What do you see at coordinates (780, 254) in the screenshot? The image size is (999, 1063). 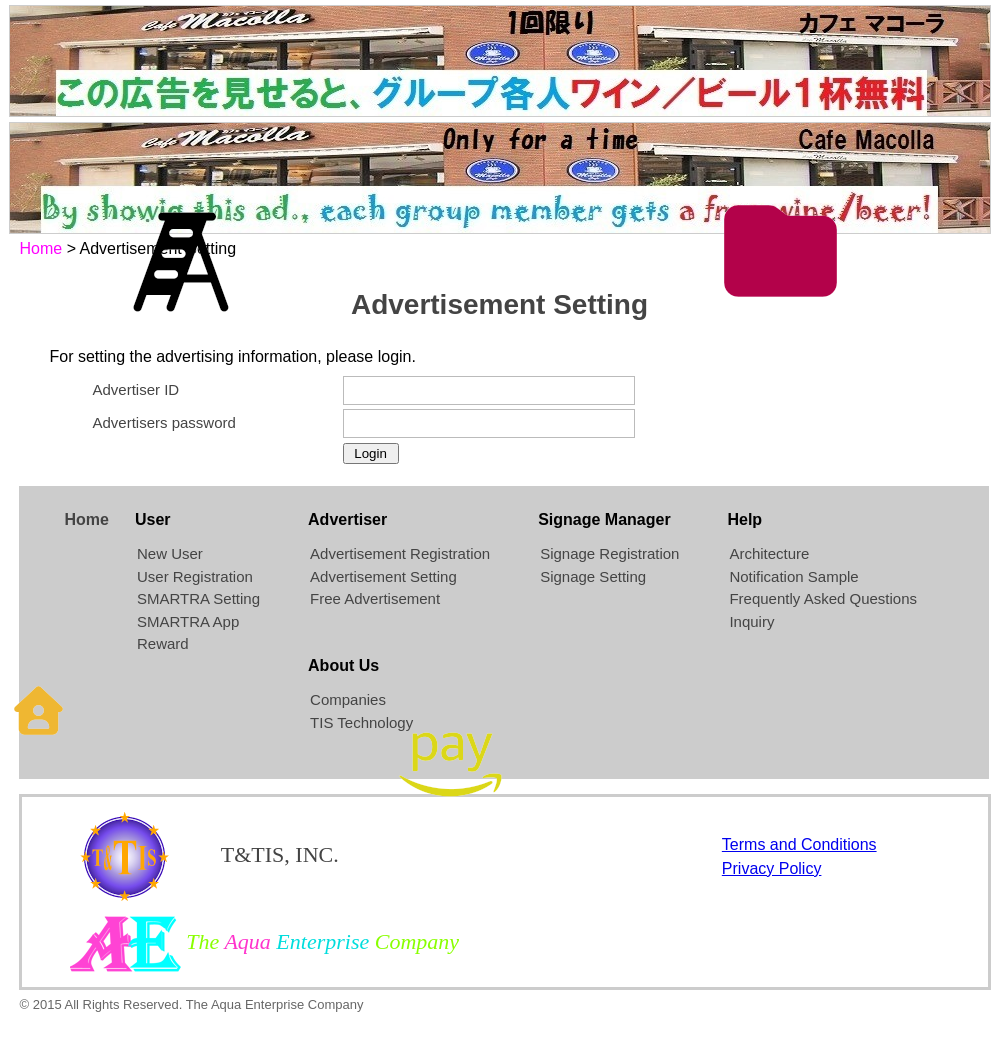 I see `open folder to view contents` at bounding box center [780, 254].